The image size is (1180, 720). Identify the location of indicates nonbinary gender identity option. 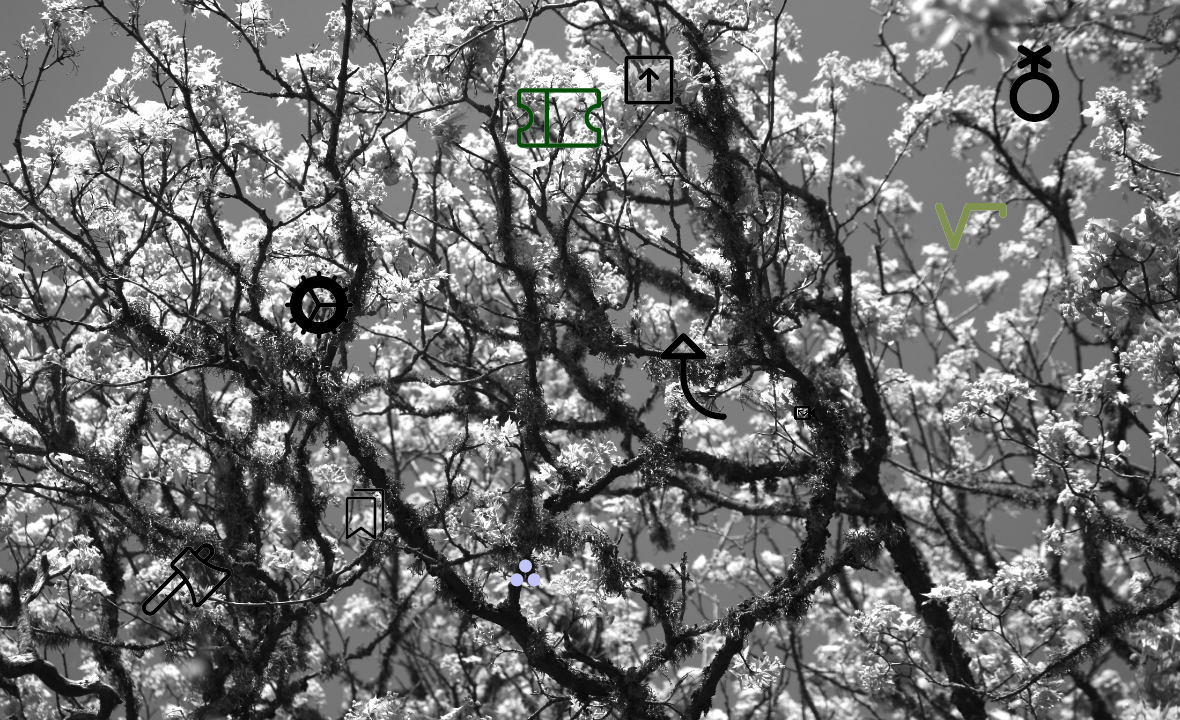
(1034, 83).